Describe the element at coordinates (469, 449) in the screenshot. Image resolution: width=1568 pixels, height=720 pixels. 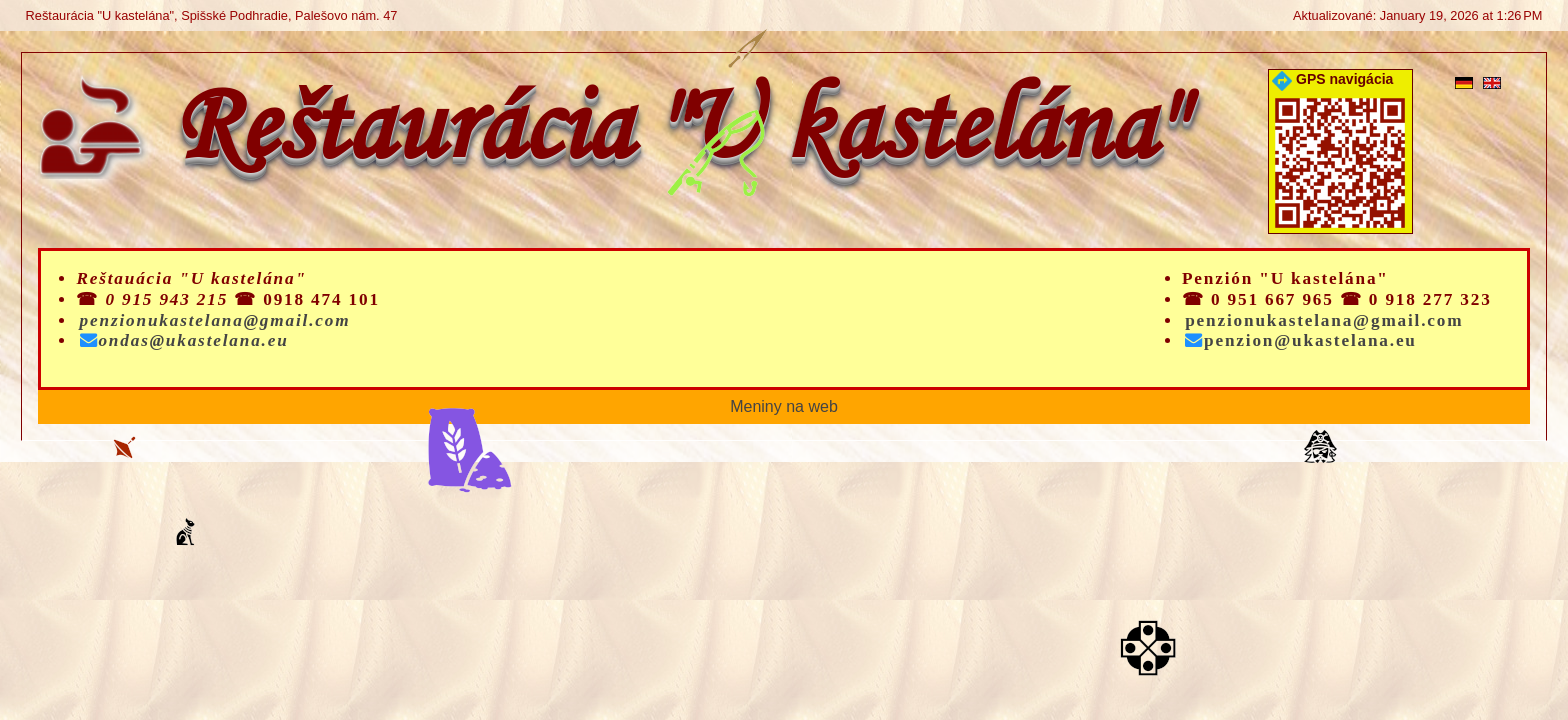
I see `indicates grain or wheat ingredient` at that location.